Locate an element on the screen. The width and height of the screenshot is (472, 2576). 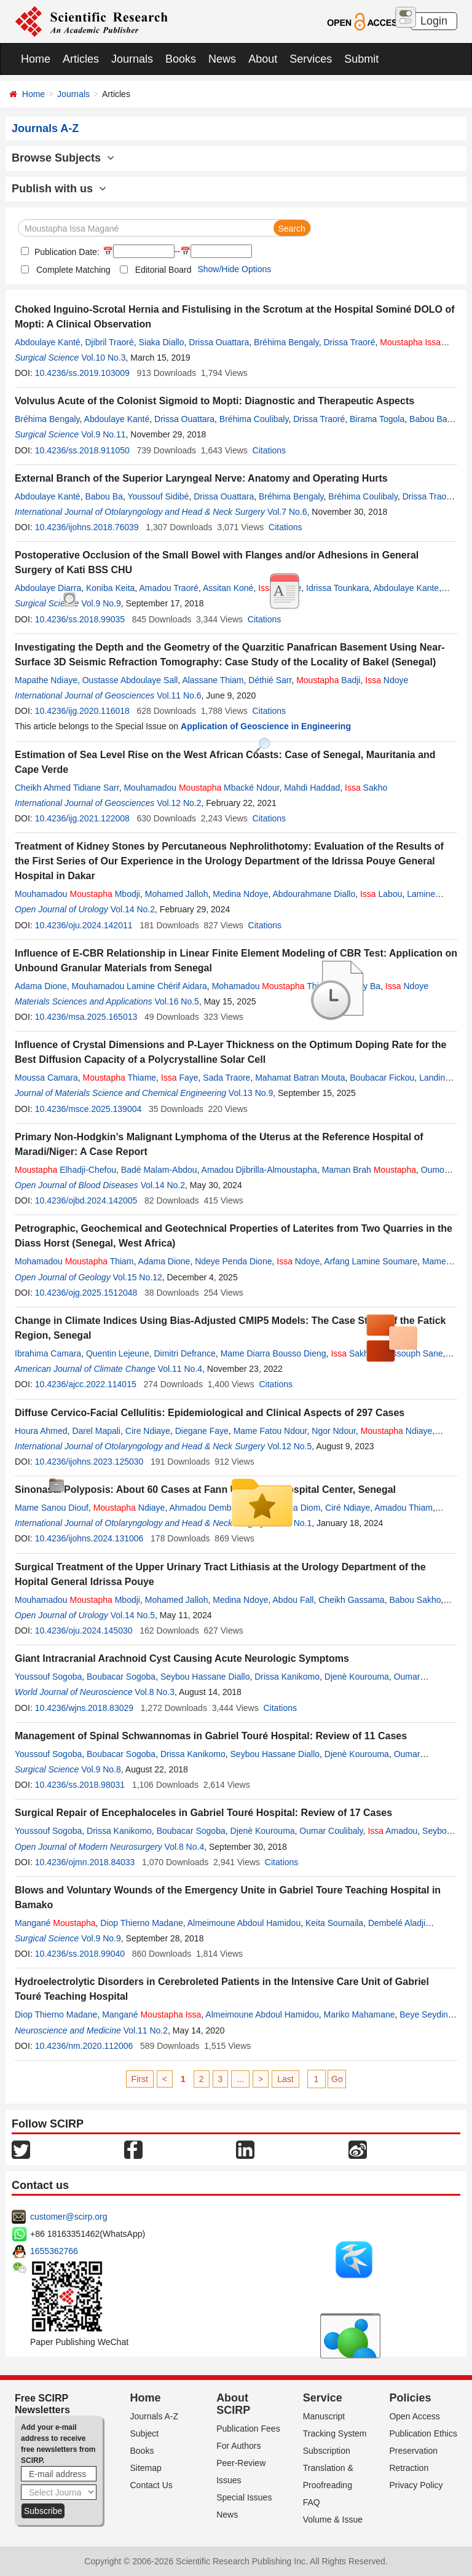
open the nautilus file manager is located at coordinates (57, 1485).